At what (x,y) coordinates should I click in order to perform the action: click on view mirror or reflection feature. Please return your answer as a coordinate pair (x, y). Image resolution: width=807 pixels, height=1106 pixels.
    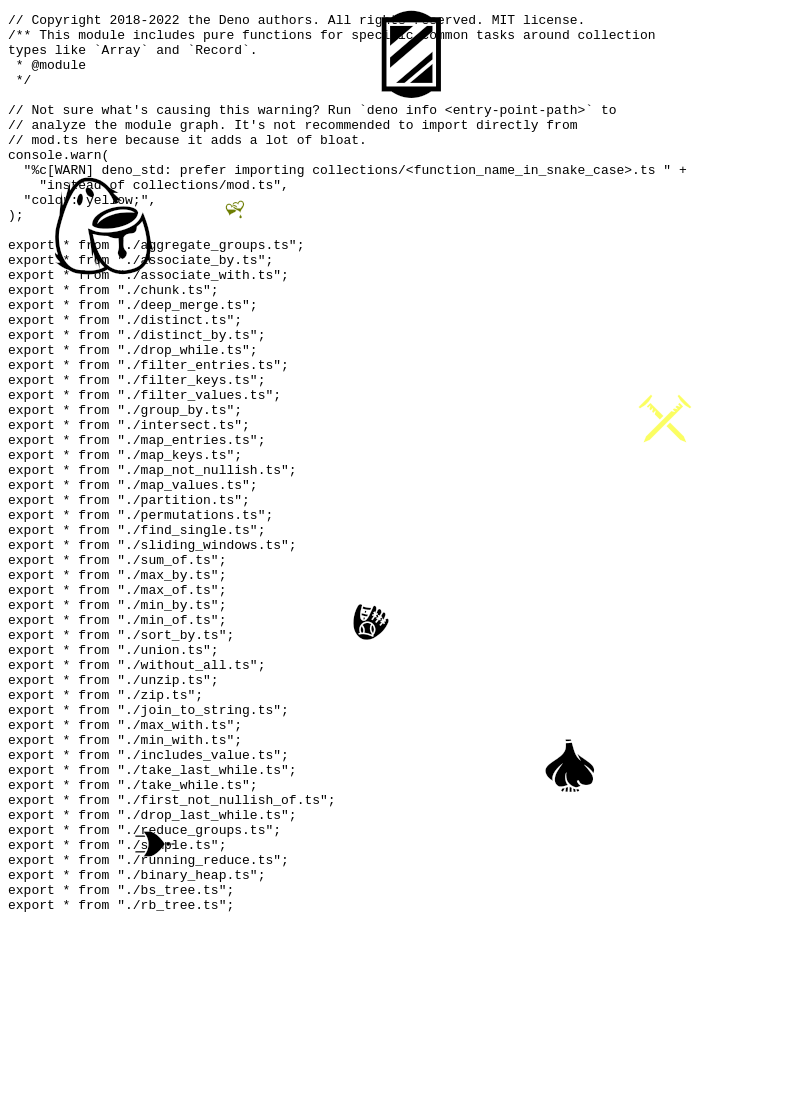
    Looking at the image, I should click on (411, 54).